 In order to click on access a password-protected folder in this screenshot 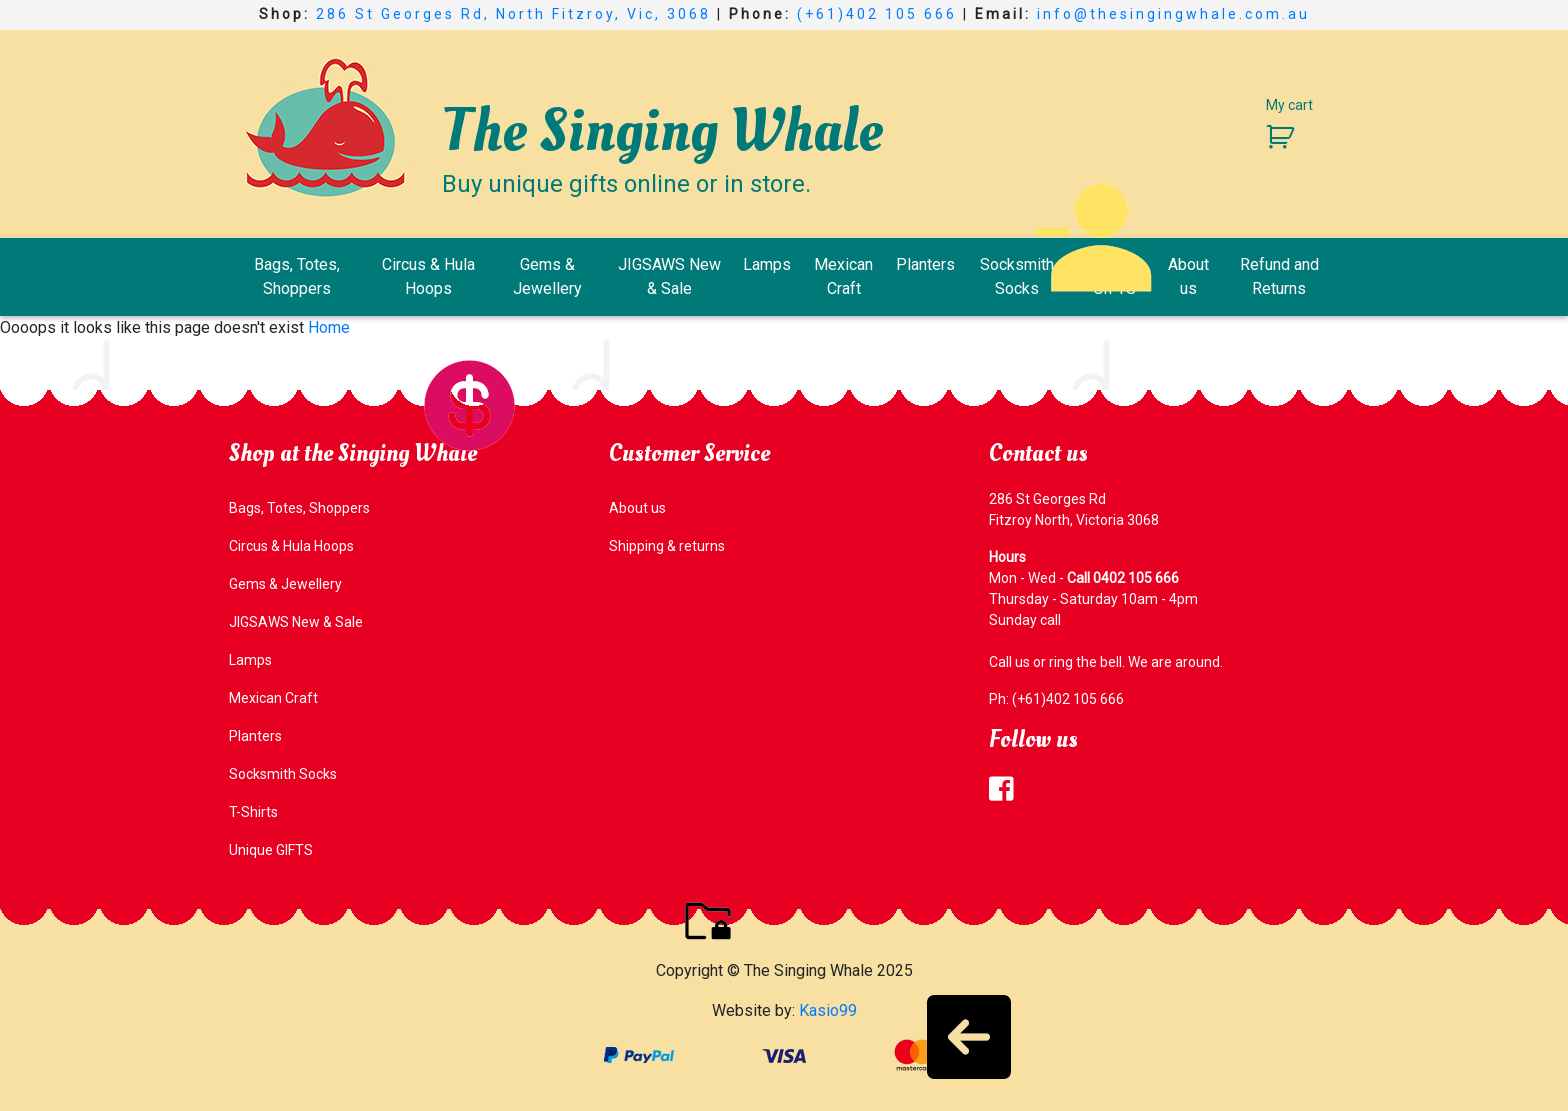, I will do `click(708, 920)`.